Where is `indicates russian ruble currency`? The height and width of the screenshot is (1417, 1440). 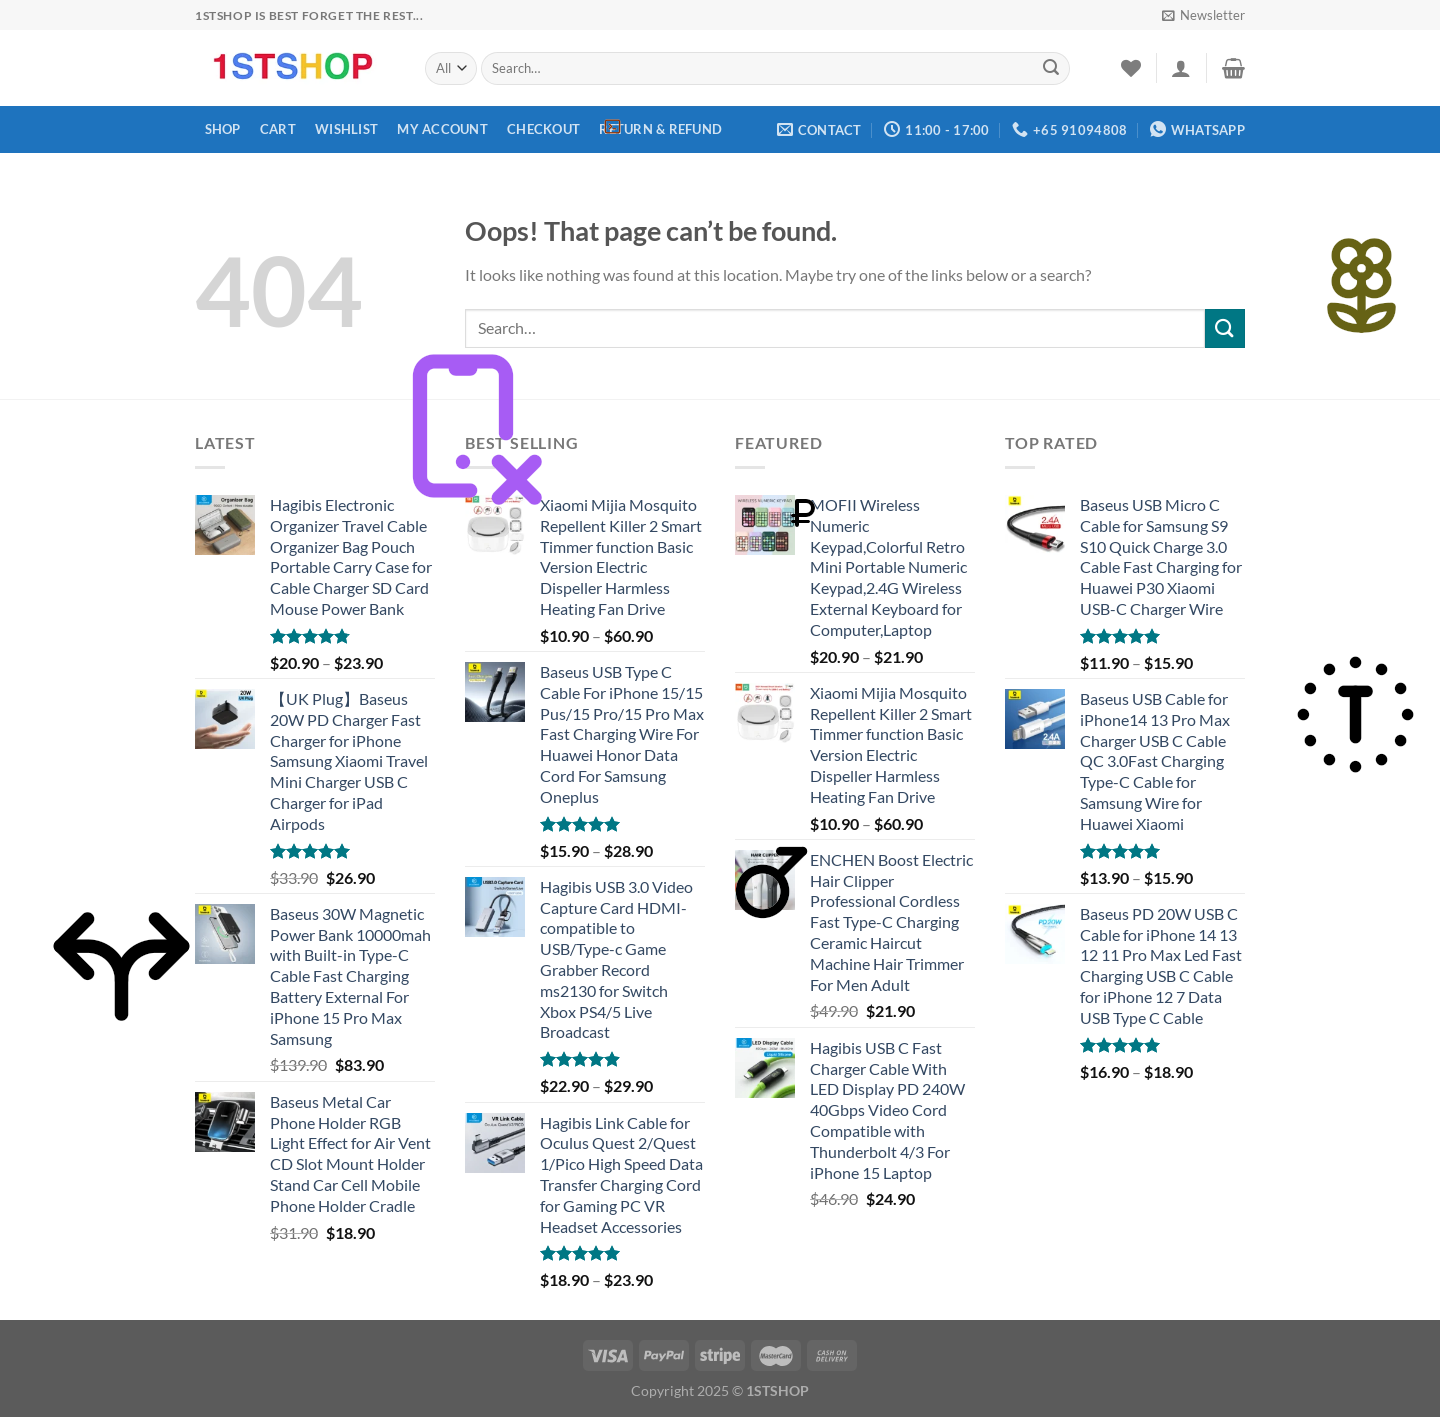
indicates russian ruble currency is located at coordinates (804, 513).